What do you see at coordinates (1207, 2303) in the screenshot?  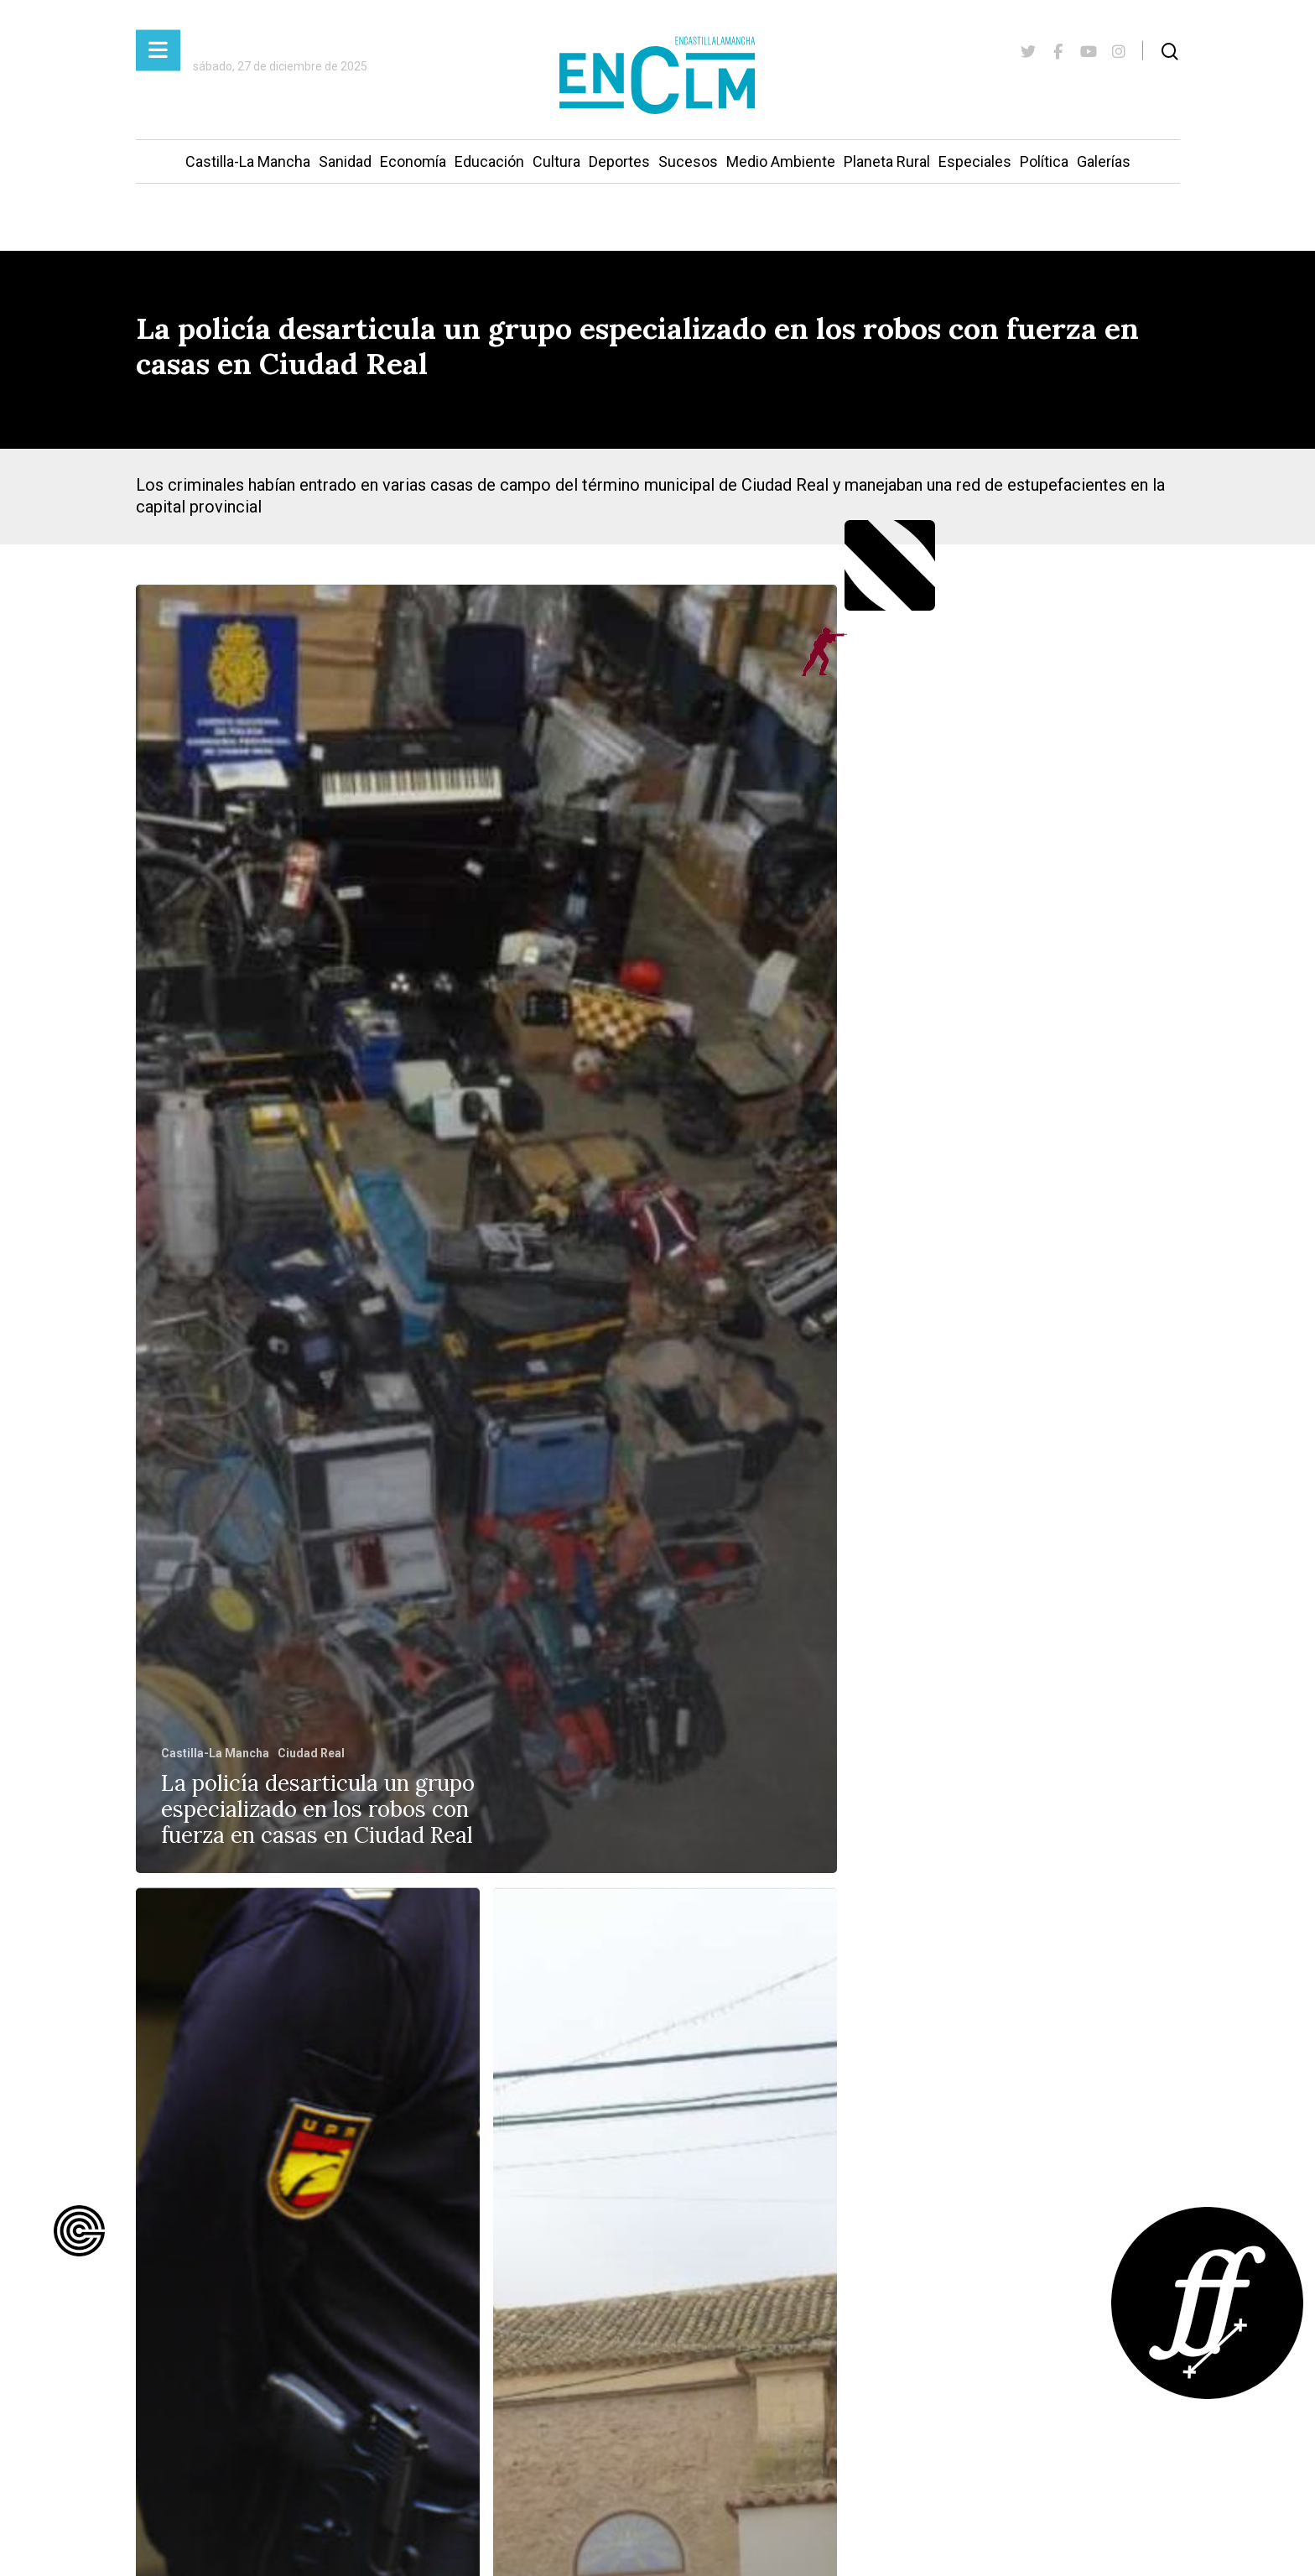 I see `open FontForge font editor application` at bounding box center [1207, 2303].